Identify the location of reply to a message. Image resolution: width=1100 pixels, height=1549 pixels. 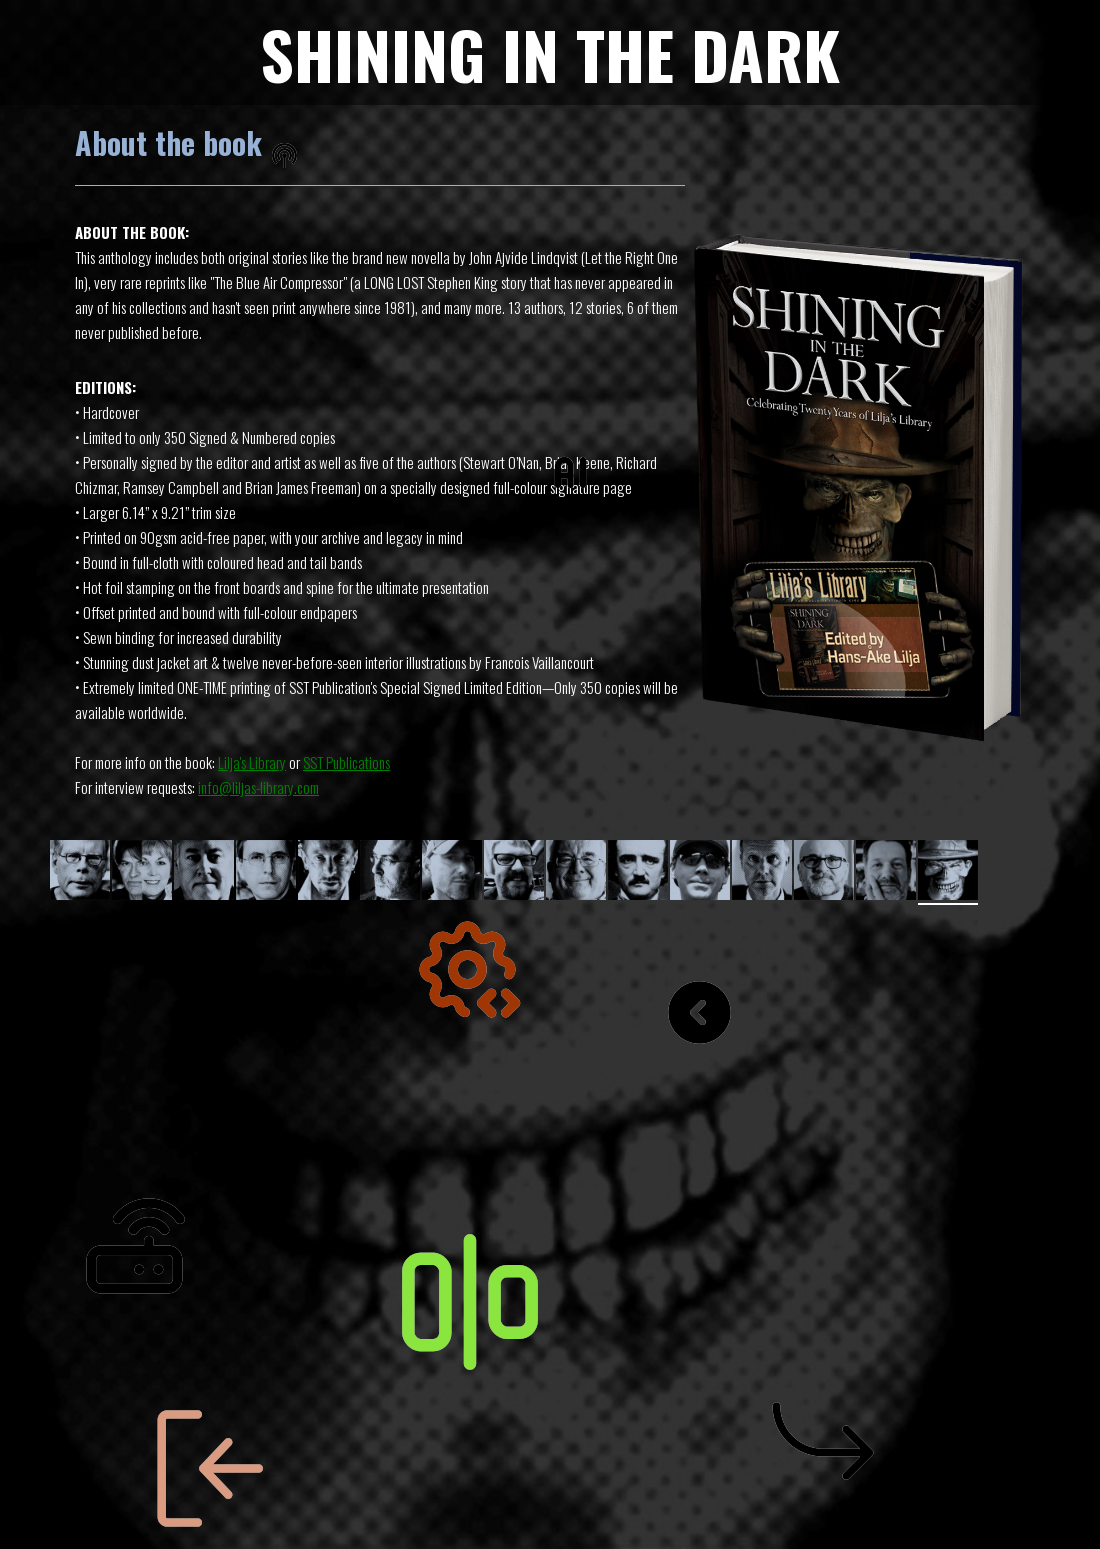
(823, 1441).